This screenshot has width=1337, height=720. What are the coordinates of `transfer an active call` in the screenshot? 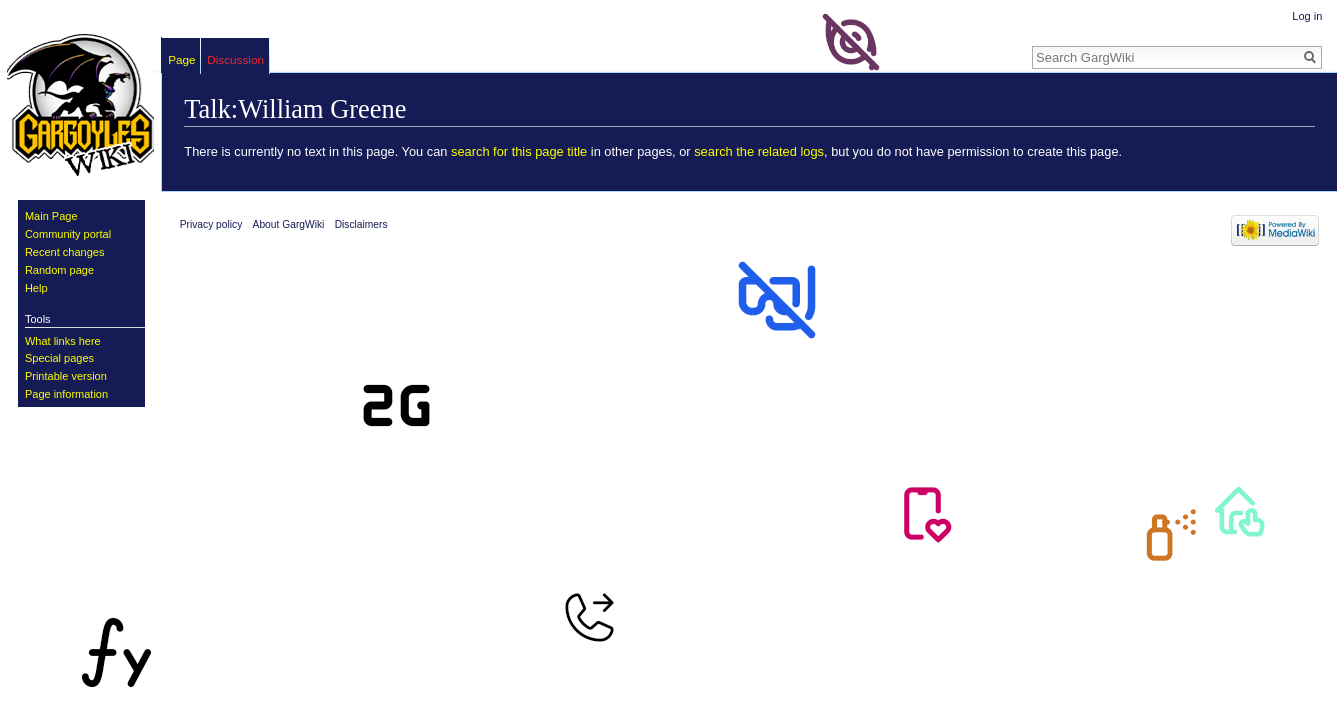 It's located at (590, 616).